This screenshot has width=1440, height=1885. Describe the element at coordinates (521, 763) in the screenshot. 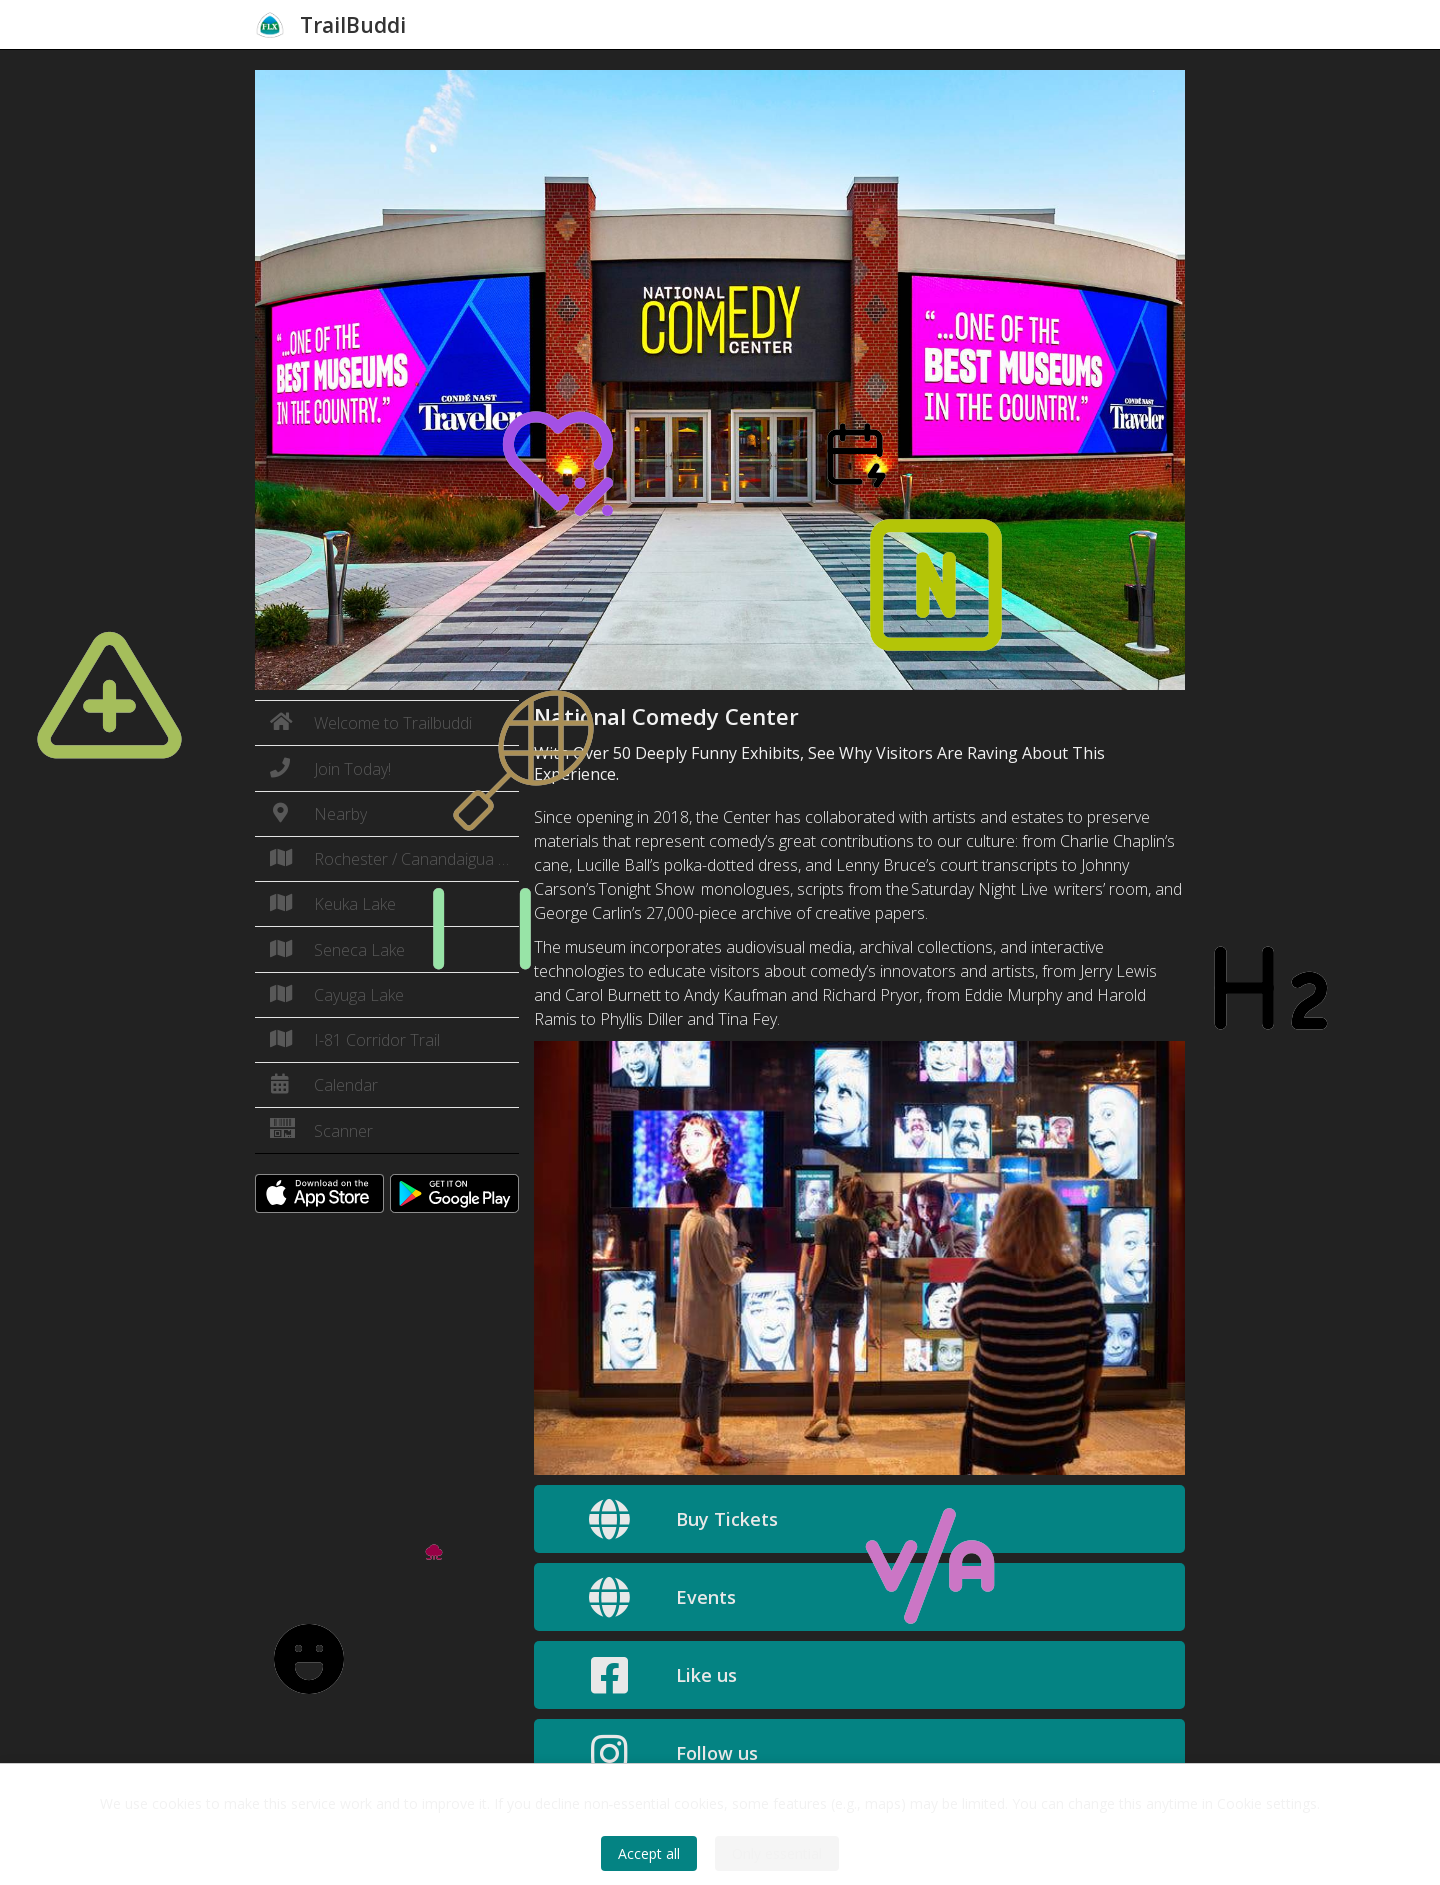

I see `access tennis or racquet sports features` at that location.